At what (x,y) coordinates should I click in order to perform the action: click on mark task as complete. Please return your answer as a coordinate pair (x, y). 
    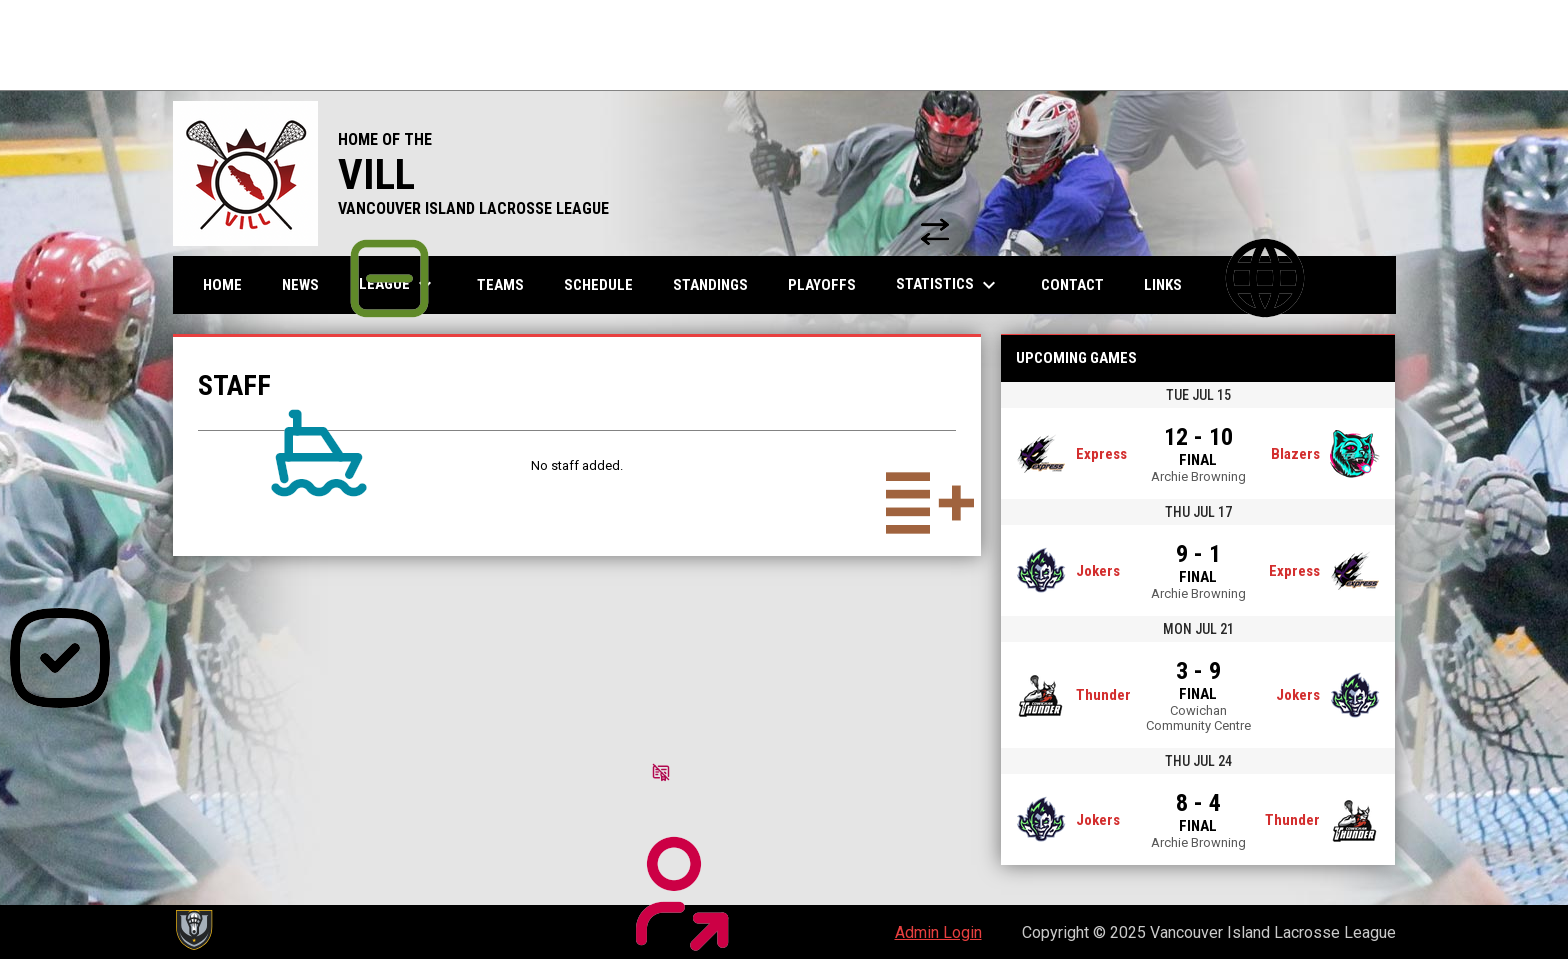
    Looking at the image, I should click on (60, 658).